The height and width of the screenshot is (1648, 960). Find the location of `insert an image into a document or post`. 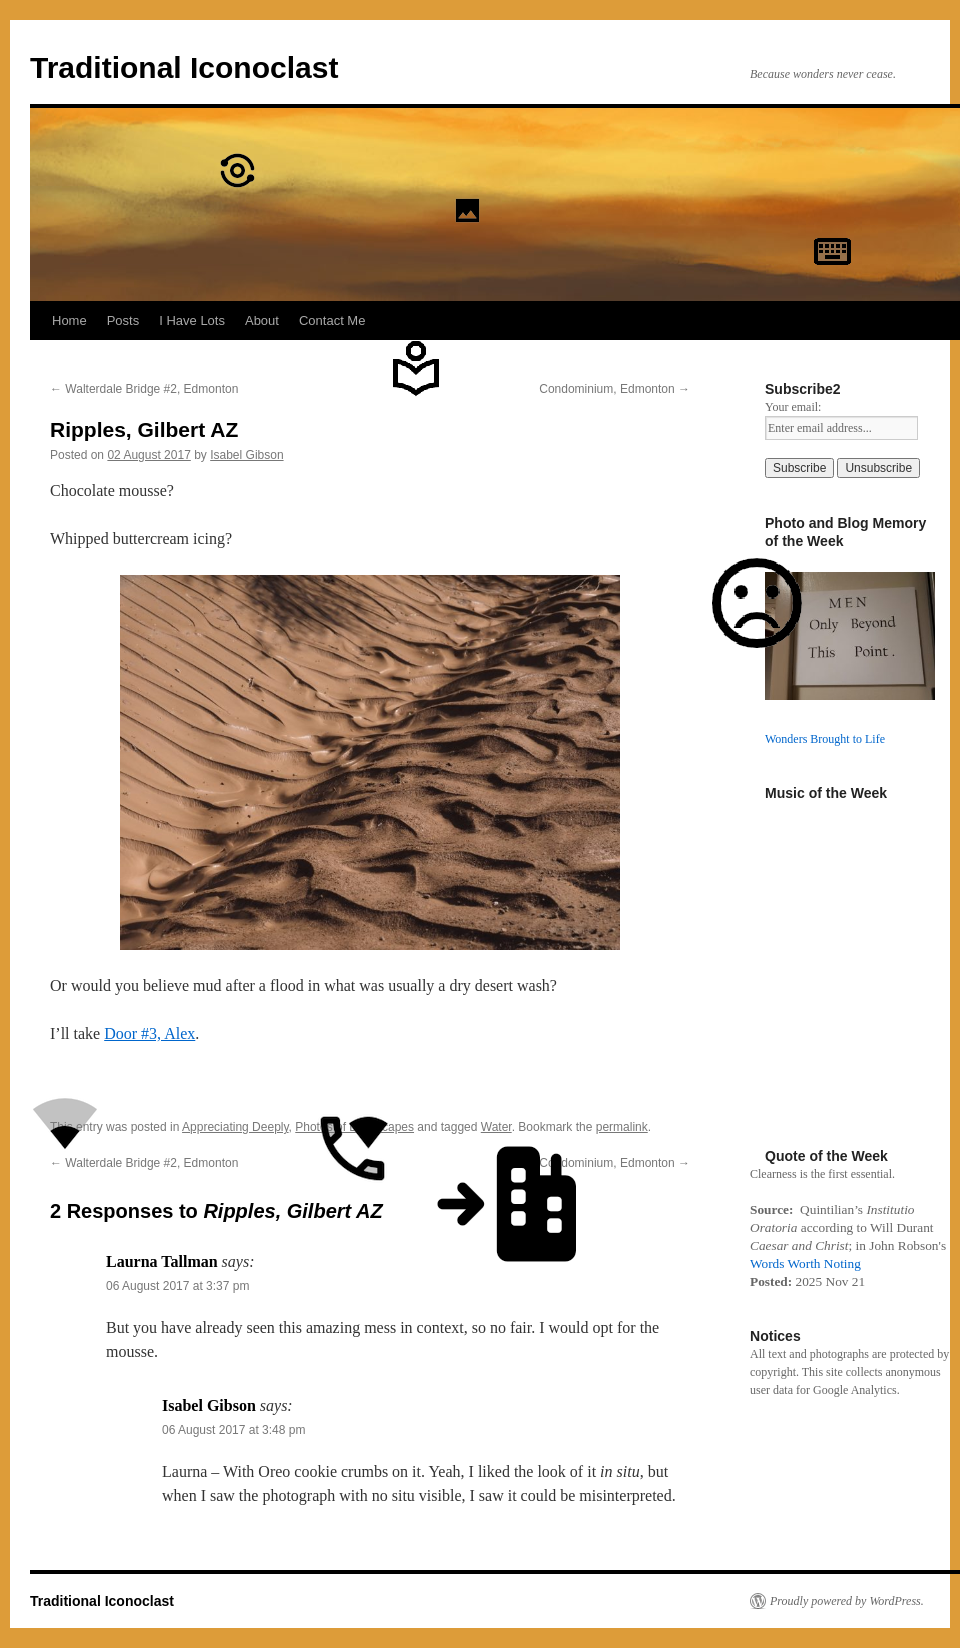

insert an image into a document or post is located at coordinates (467, 210).